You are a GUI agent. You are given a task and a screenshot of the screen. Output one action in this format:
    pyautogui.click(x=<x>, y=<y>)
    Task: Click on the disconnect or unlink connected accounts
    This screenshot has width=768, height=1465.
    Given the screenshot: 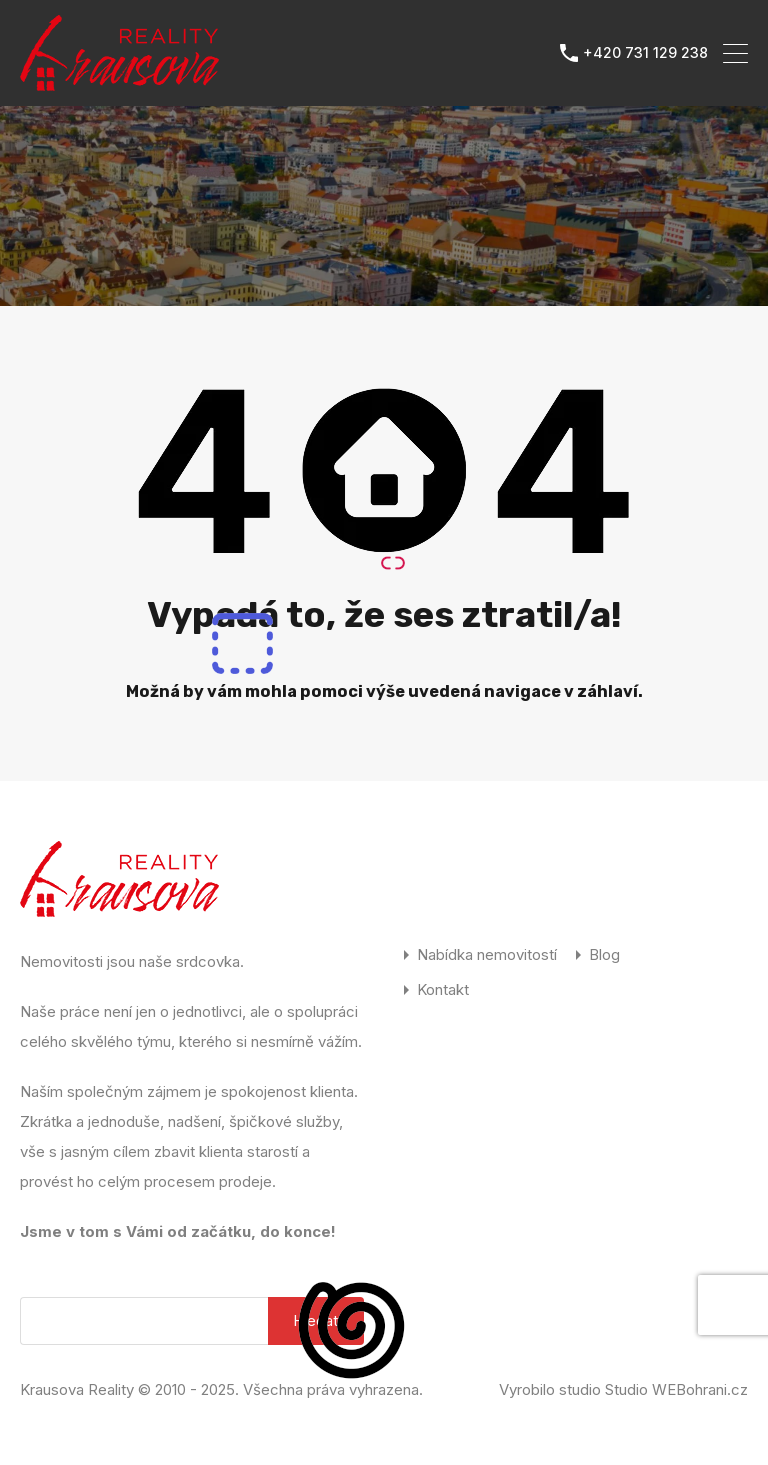 What is the action you would take?
    pyautogui.click(x=393, y=563)
    